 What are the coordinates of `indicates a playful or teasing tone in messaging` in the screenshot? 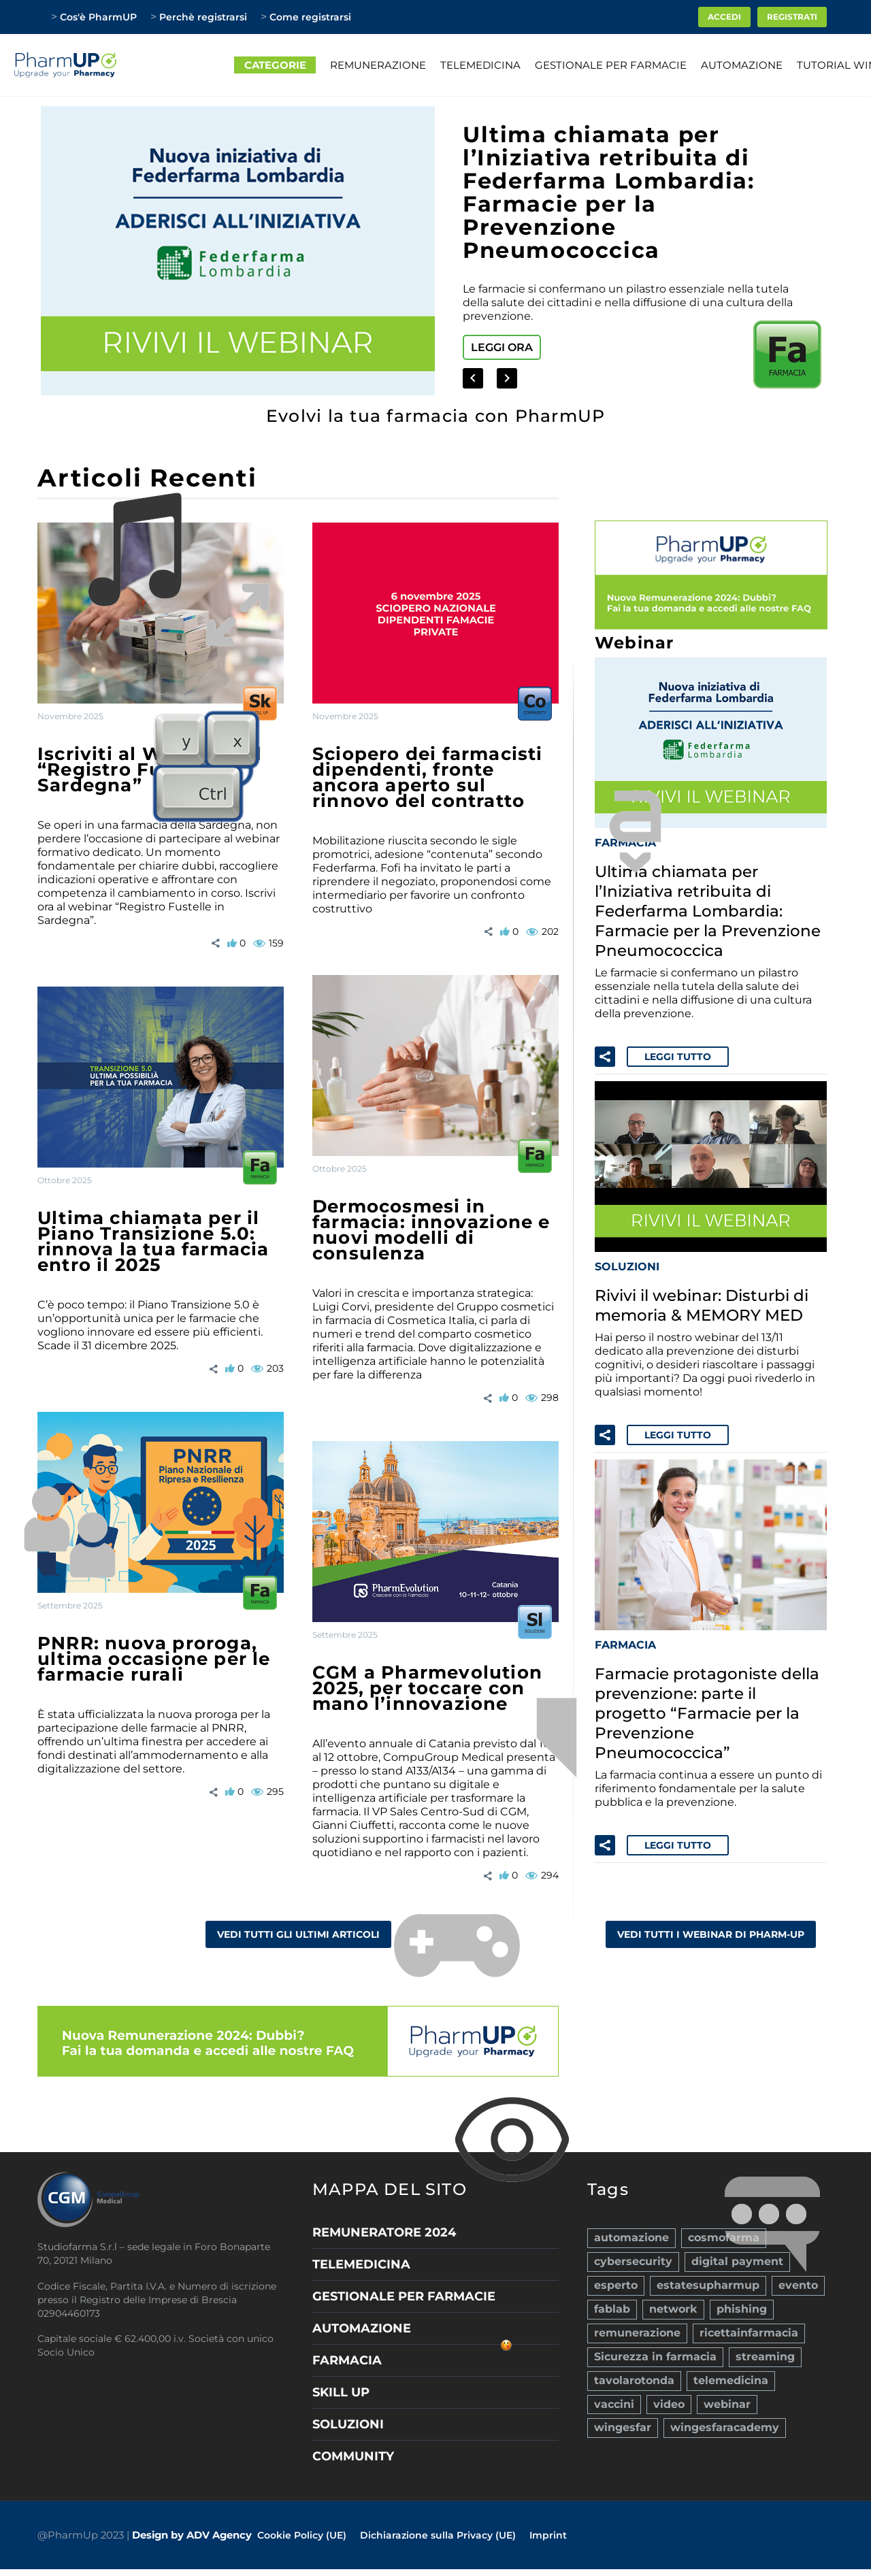 It's located at (506, 2345).